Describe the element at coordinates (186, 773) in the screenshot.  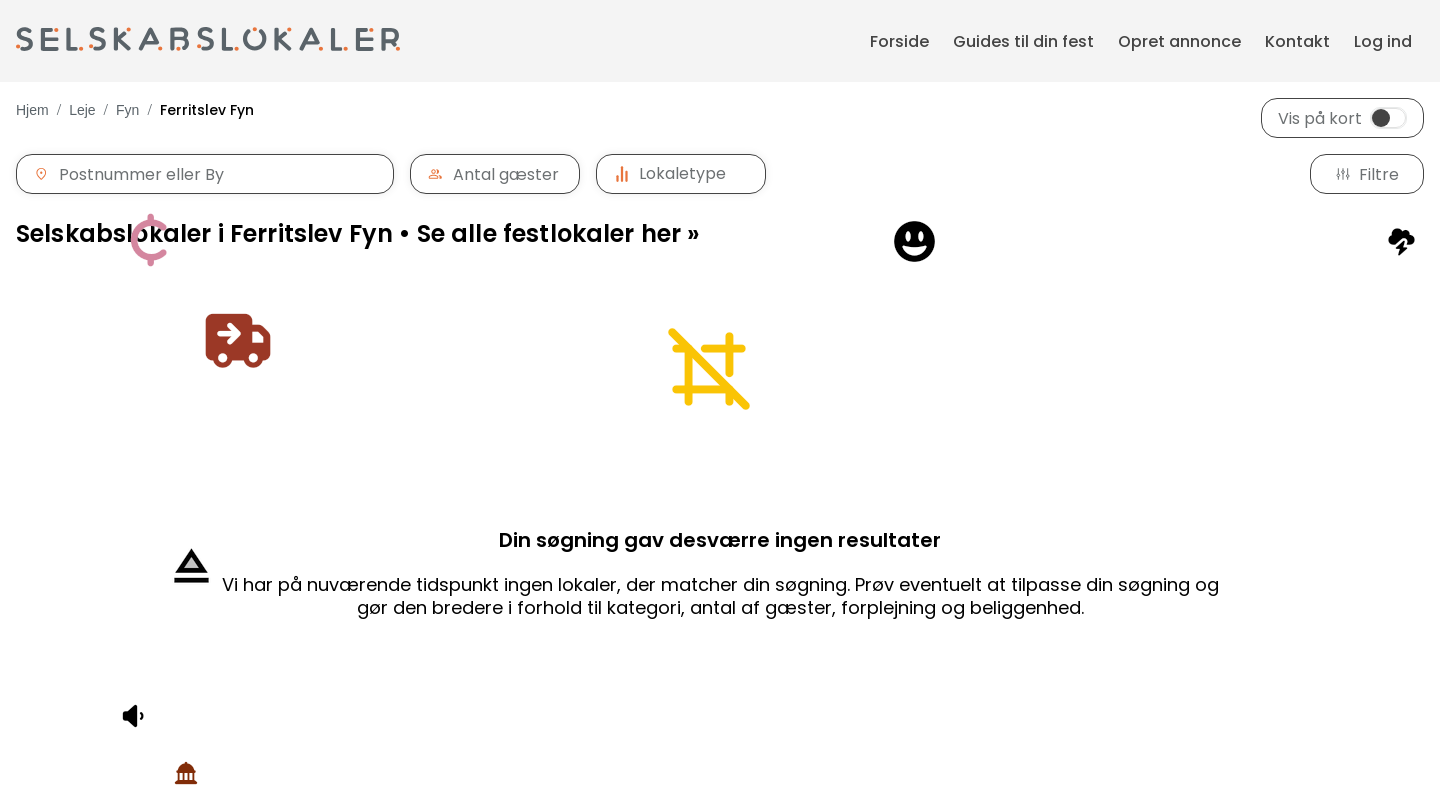
I see `view government or civic services` at that location.